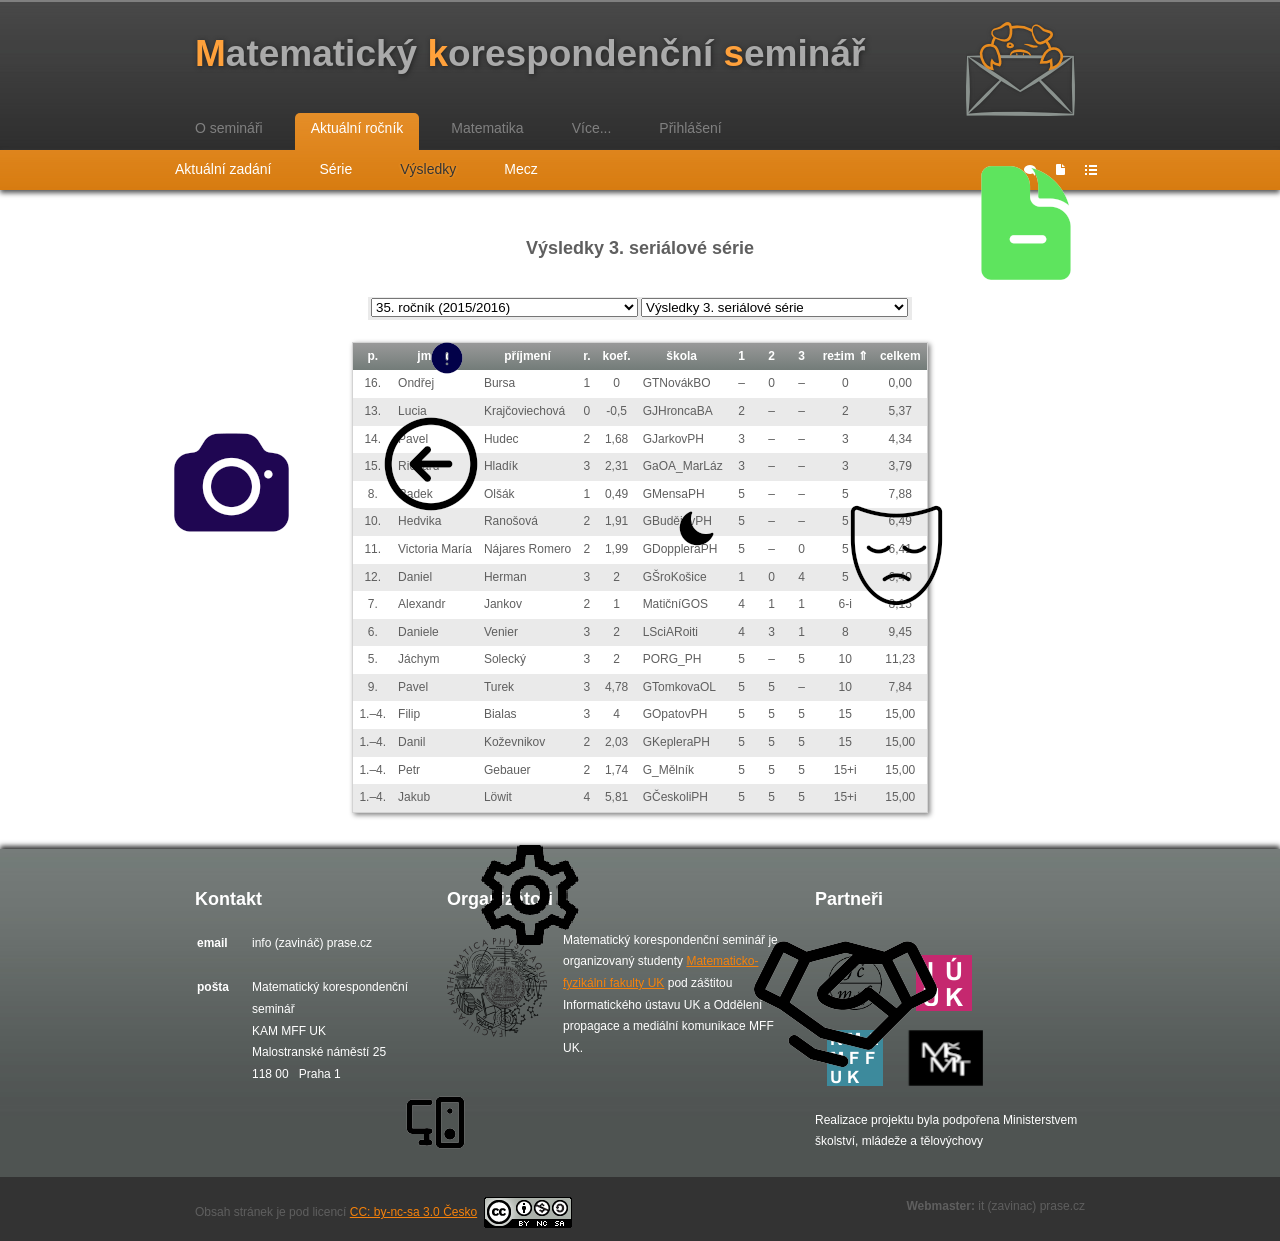 The width and height of the screenshot is (1280, 1241). What do you see at coordinates (845, 998) in the screenshot?
I see `indicates a partnership or collaboration feature` at bounding box center [845, 998].